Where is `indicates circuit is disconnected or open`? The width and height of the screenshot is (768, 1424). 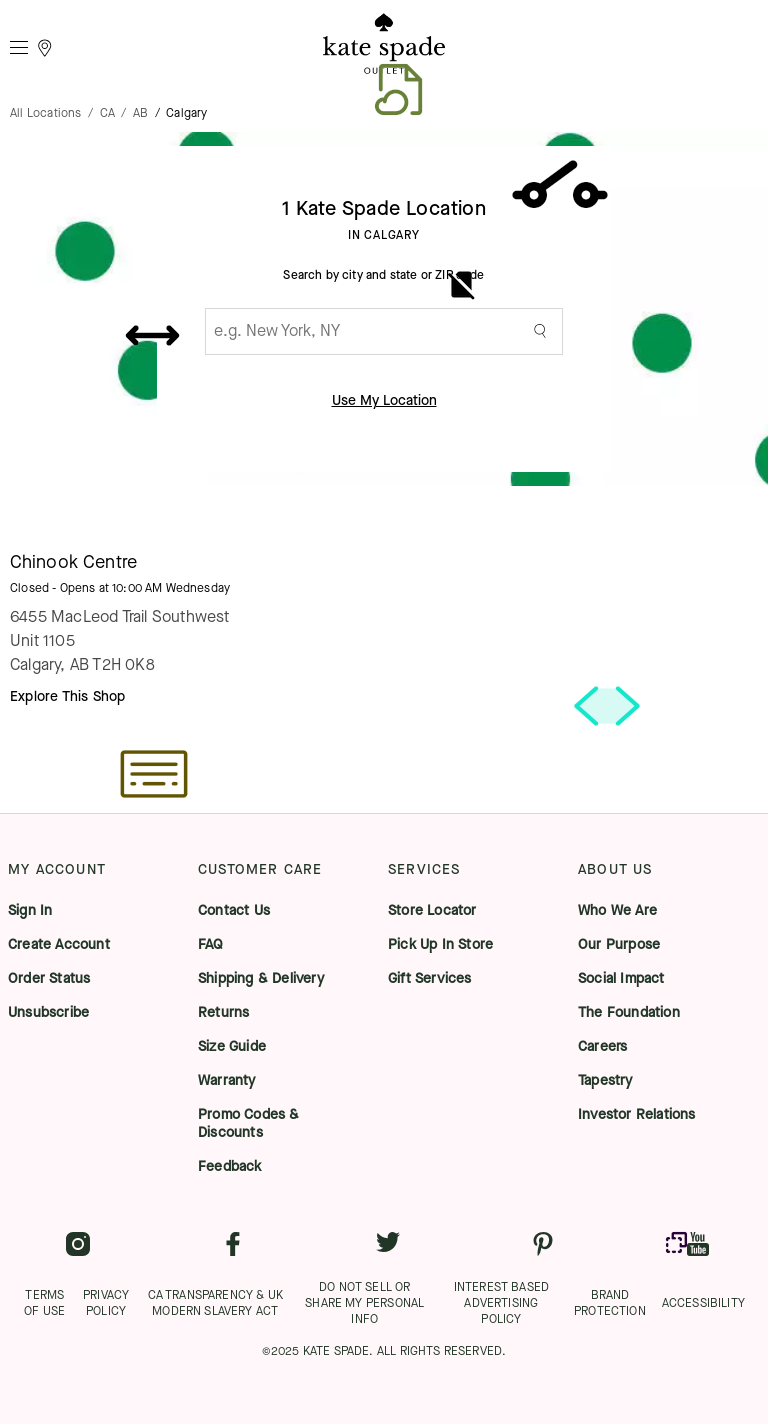 indicates circuit is disconnected or open is located at coordinates (560, 195).